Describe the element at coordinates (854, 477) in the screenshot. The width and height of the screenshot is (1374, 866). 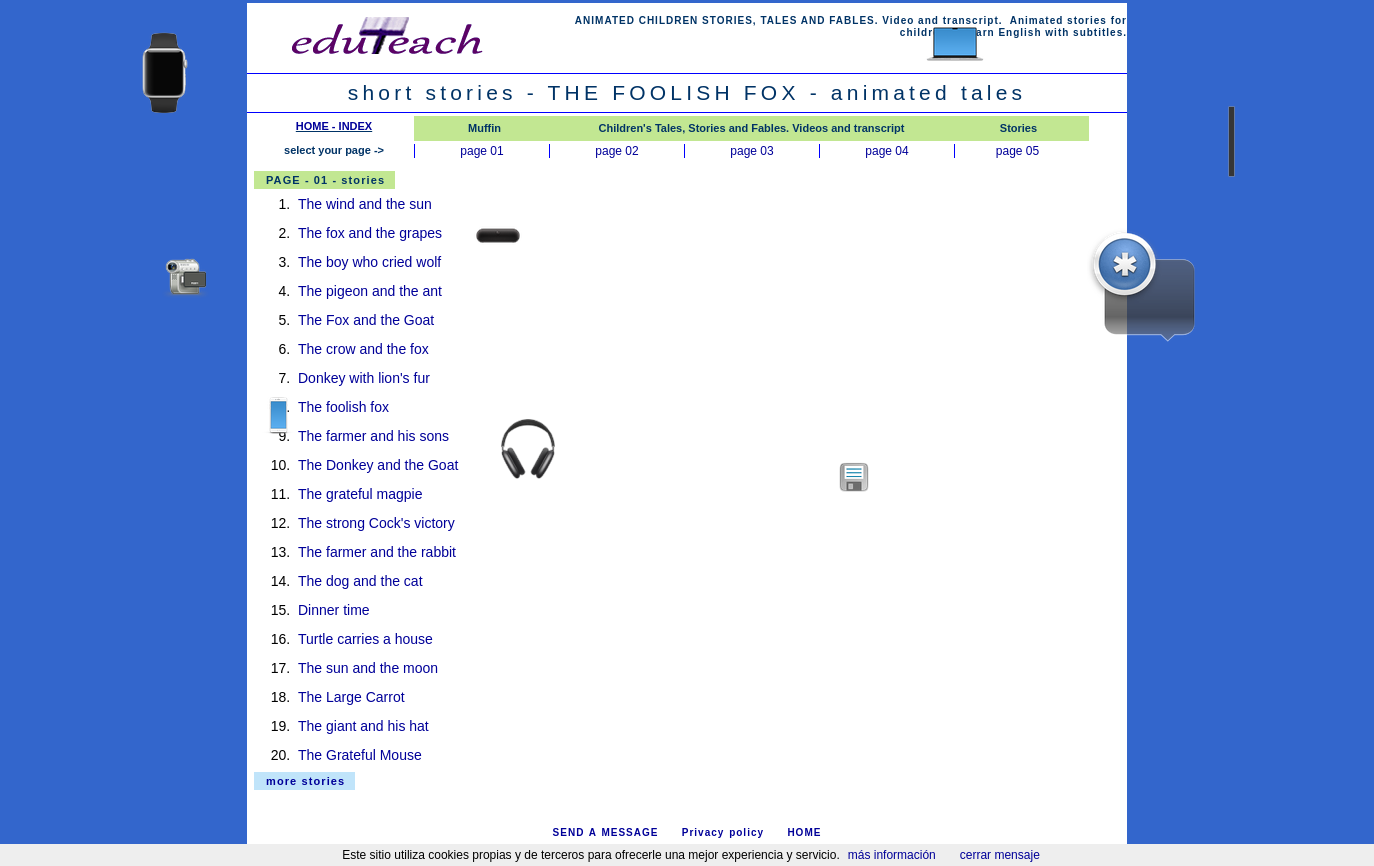
I see `save file to disk` at that location.